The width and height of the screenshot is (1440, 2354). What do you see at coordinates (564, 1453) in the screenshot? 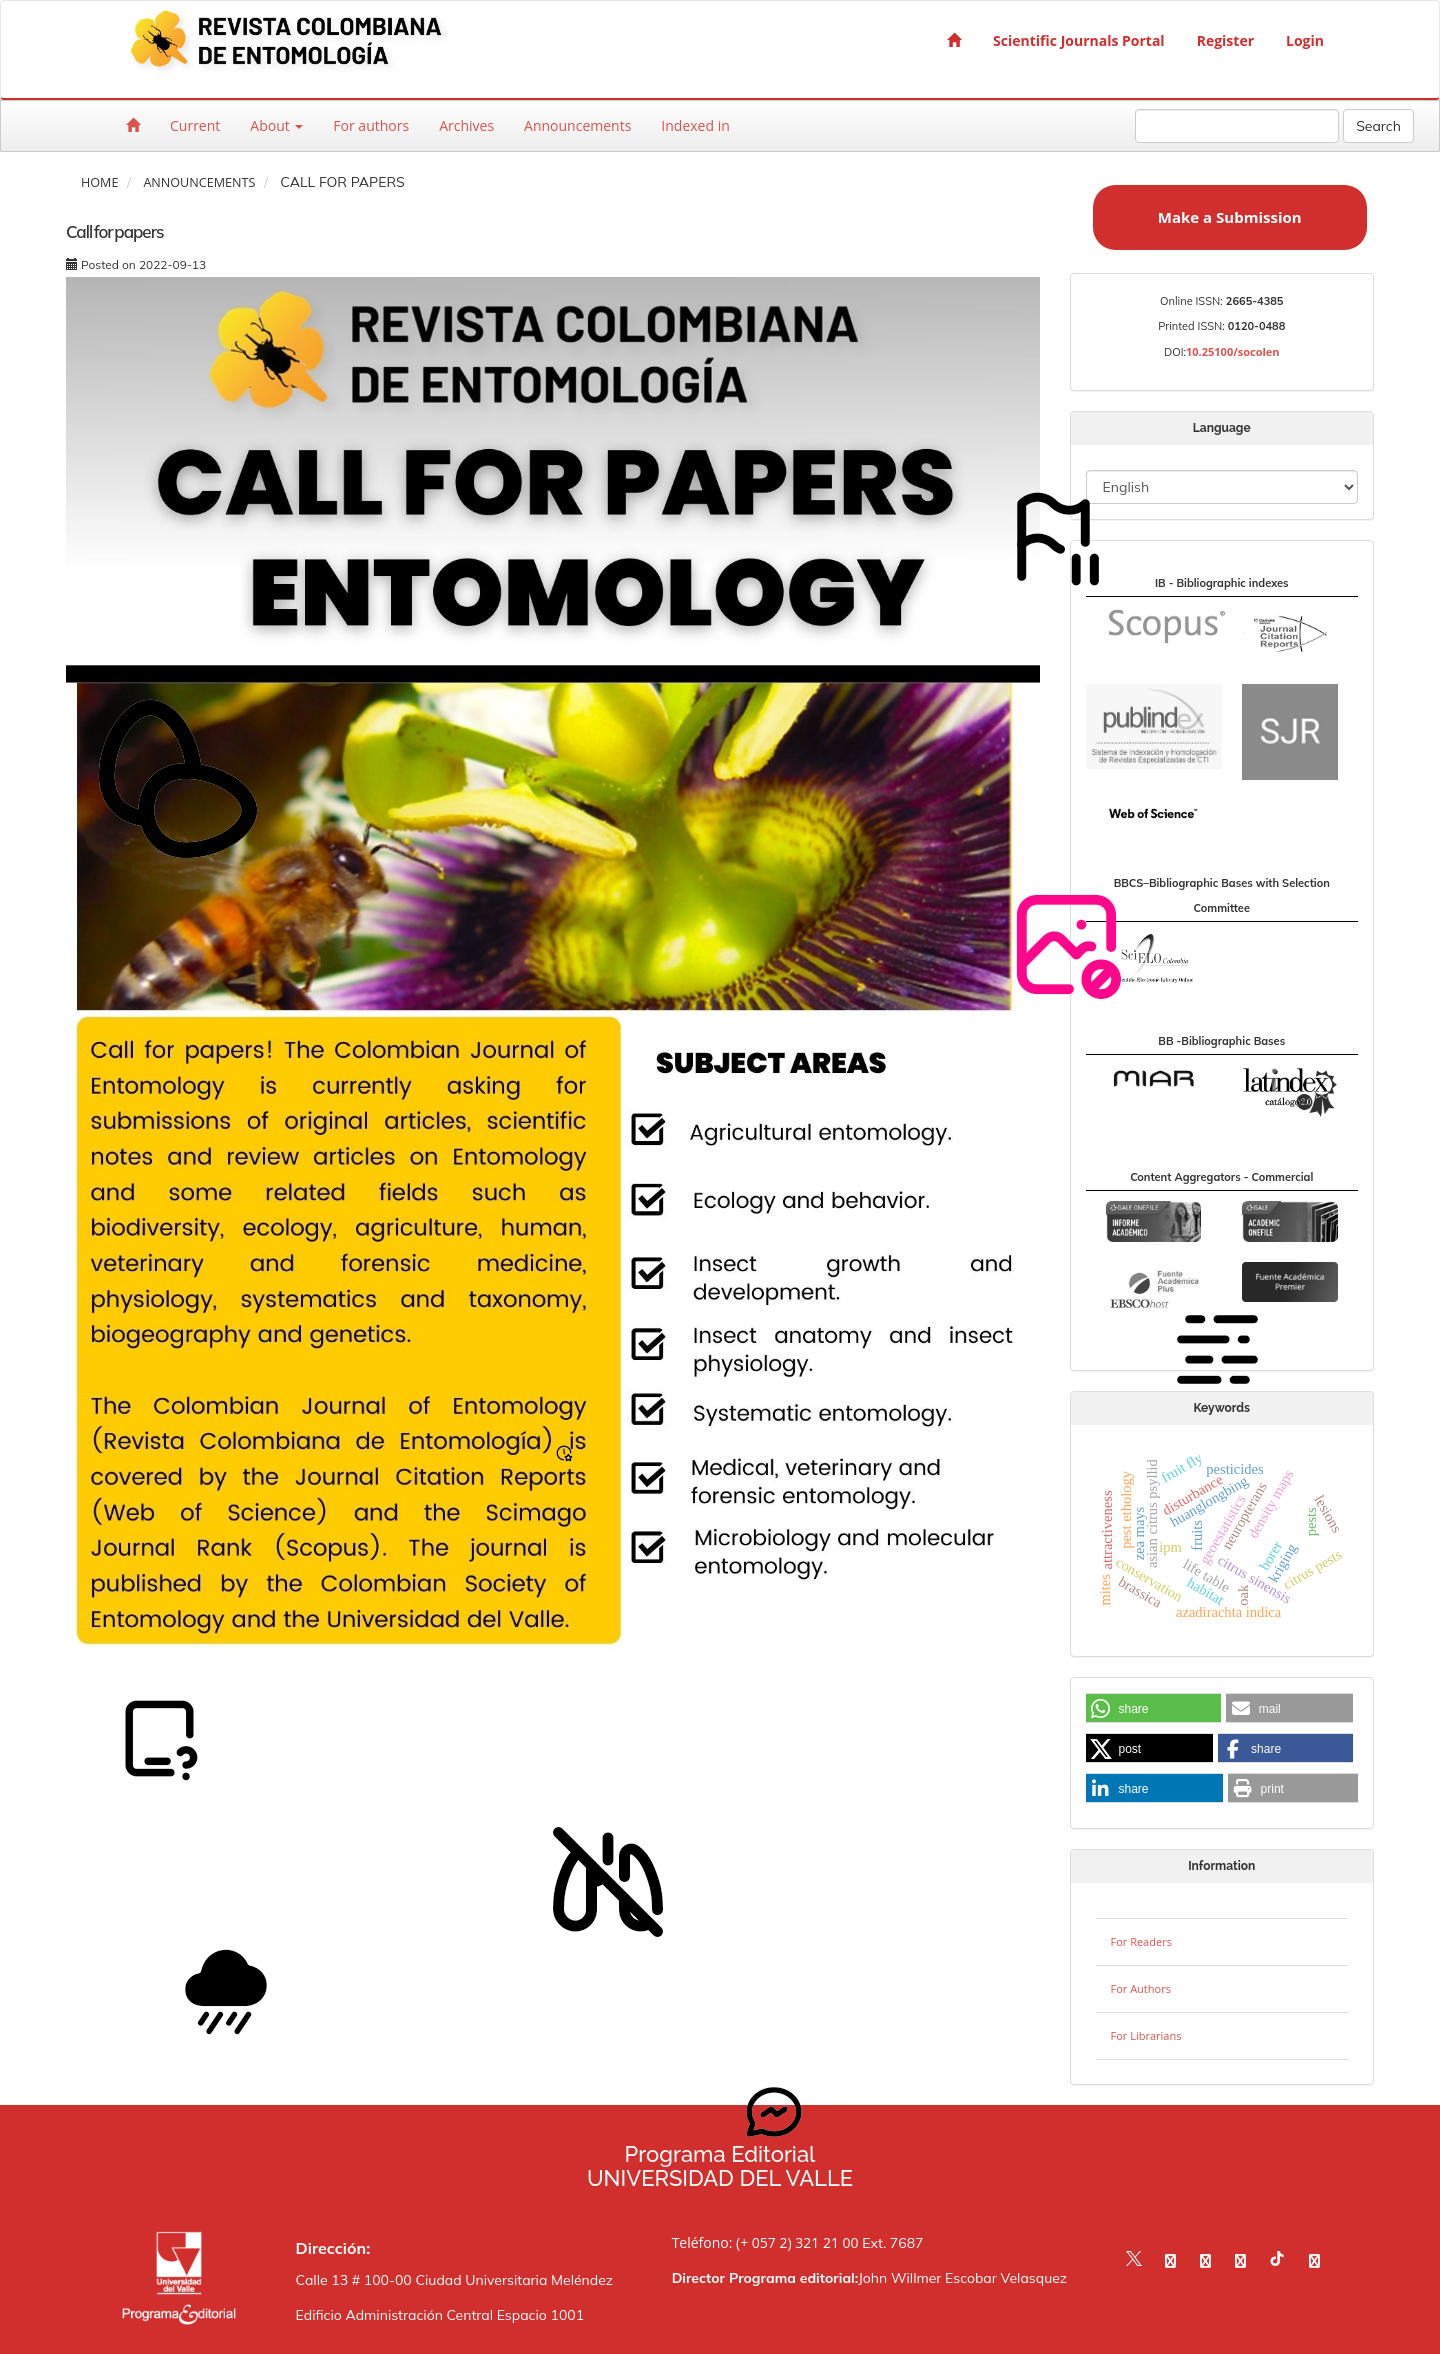
I see `add event to favorites` at bounding box center [564, 1453].